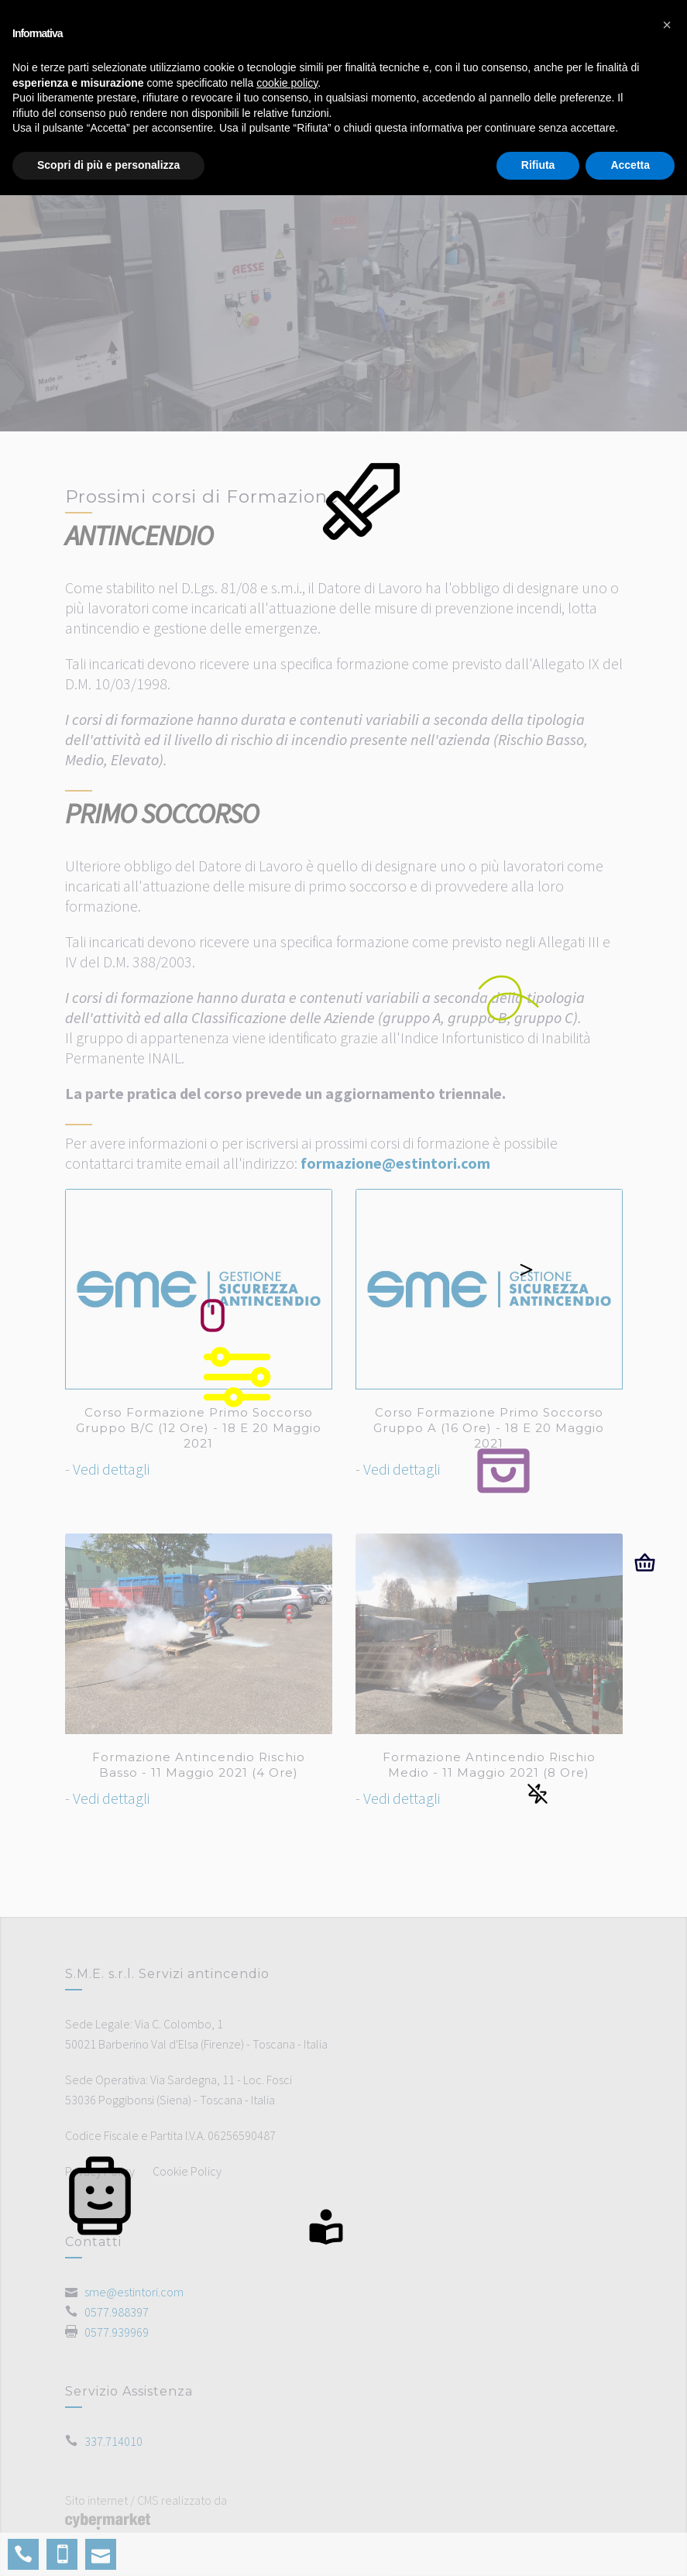  What do you see at coordinates (538, 1794) in the screenshot?
I see `disable flash or quick actions` at bounding box center [538, 1794].